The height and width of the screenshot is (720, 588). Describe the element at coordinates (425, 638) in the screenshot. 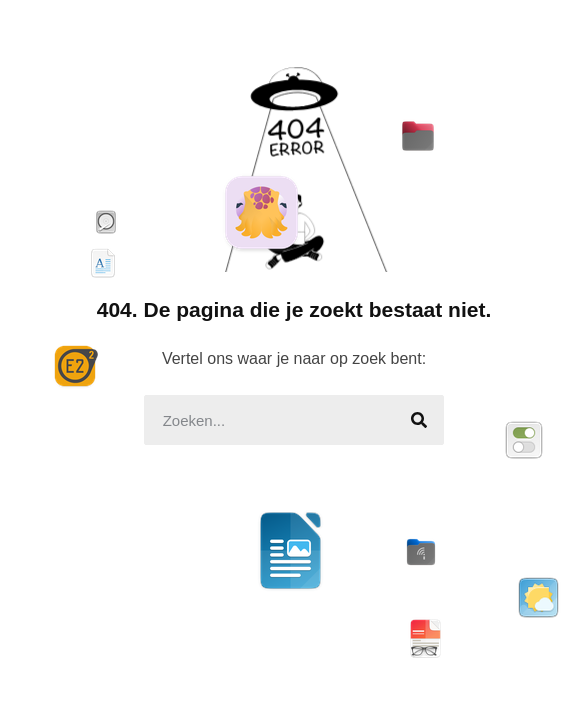

I see `open the papers document reader app` at that location.